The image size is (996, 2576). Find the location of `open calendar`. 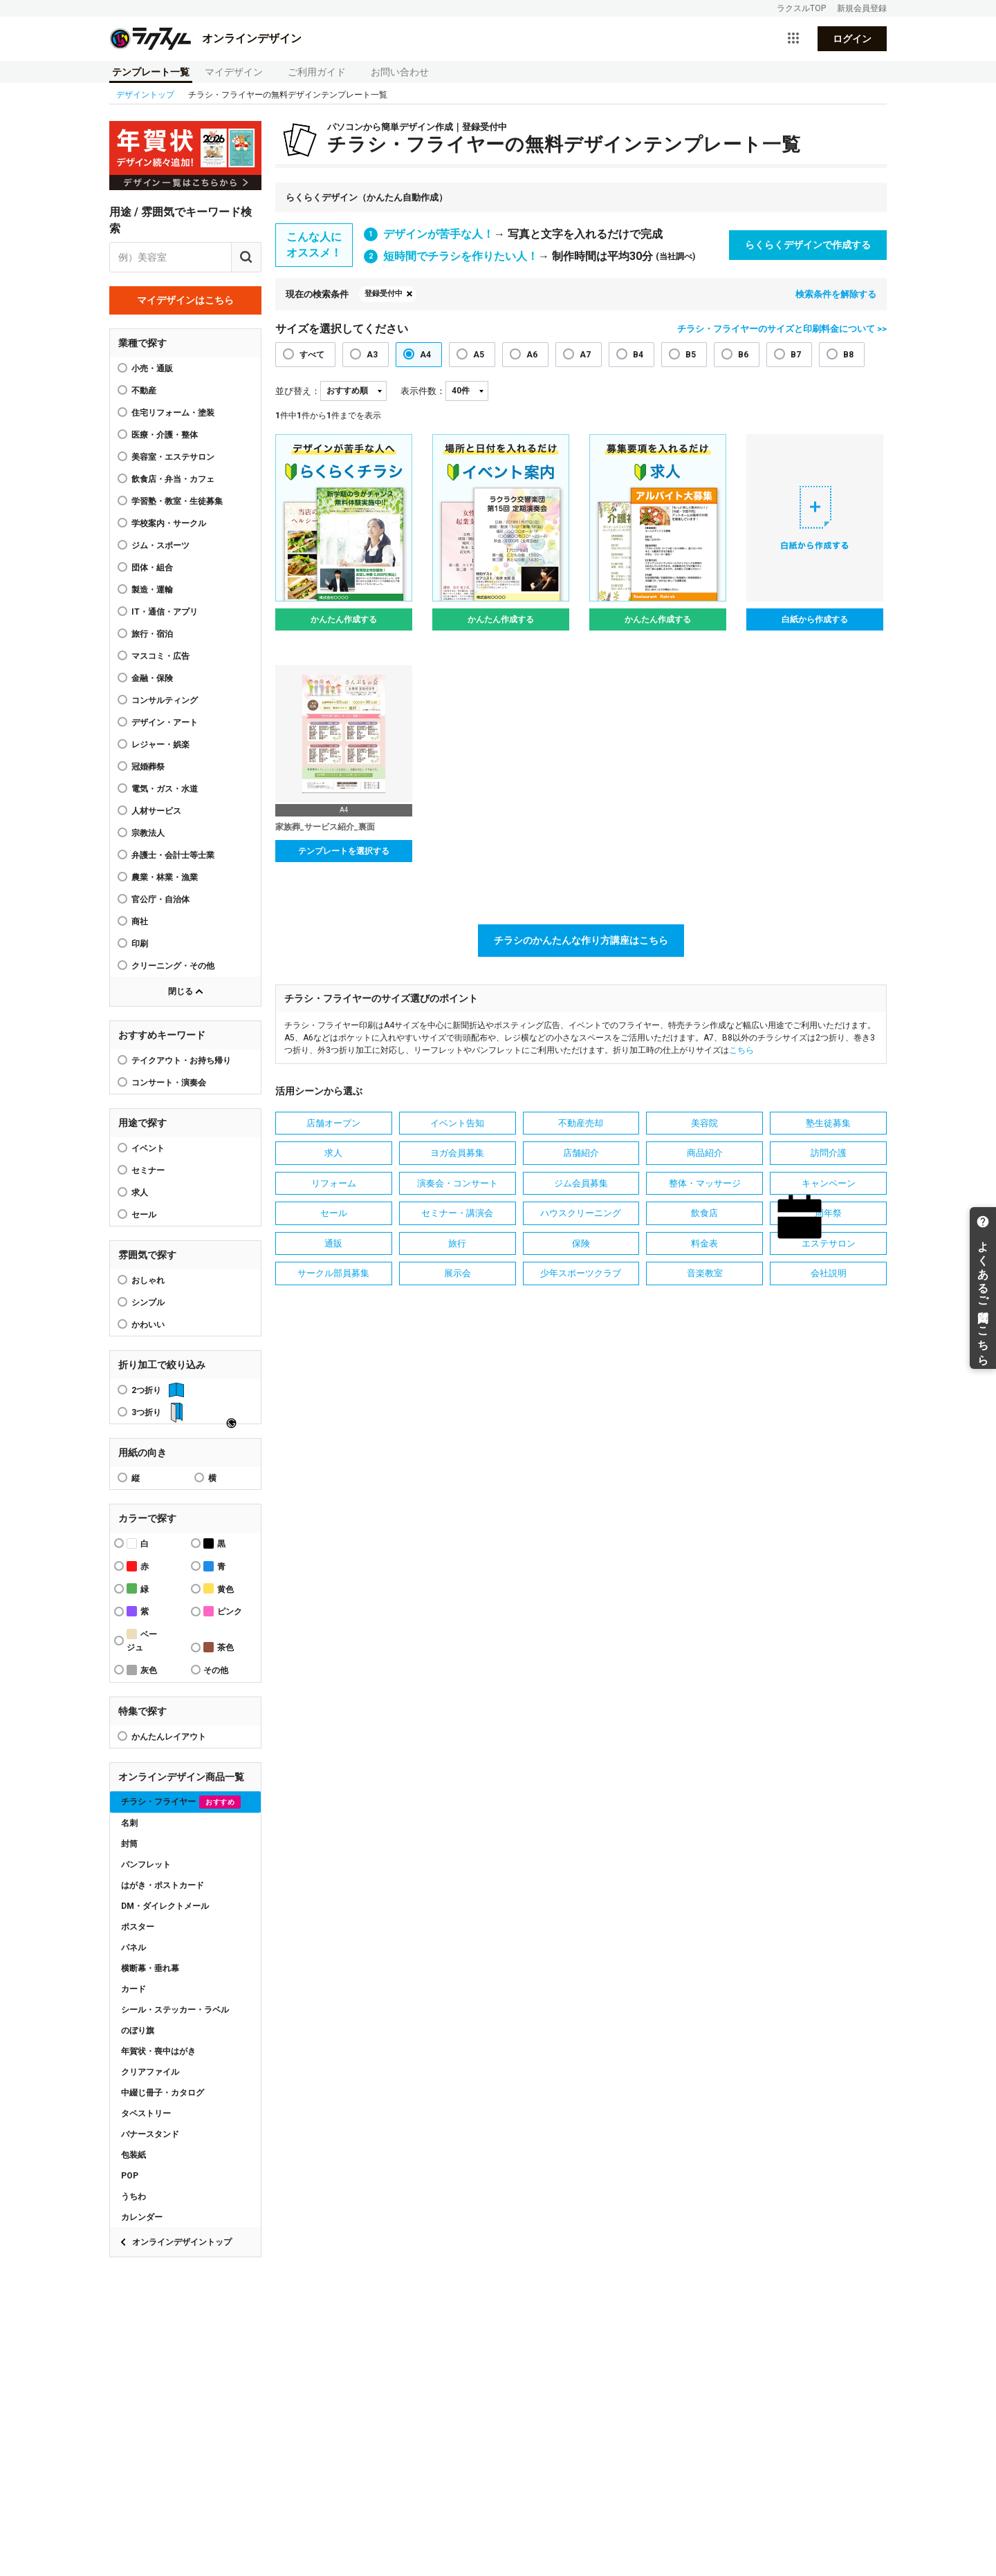

open calendar is located at coordinates (800, 1219).